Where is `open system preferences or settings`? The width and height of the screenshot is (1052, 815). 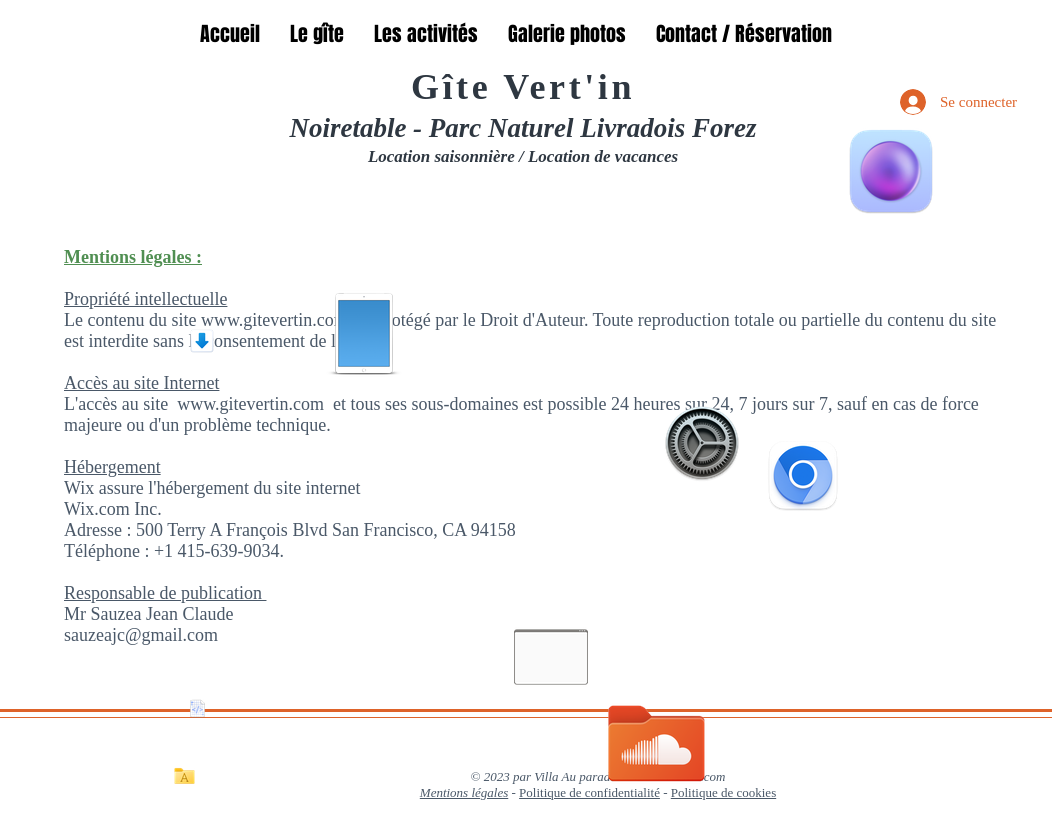
open system preferences or settings is located at coordinates (702, 443).